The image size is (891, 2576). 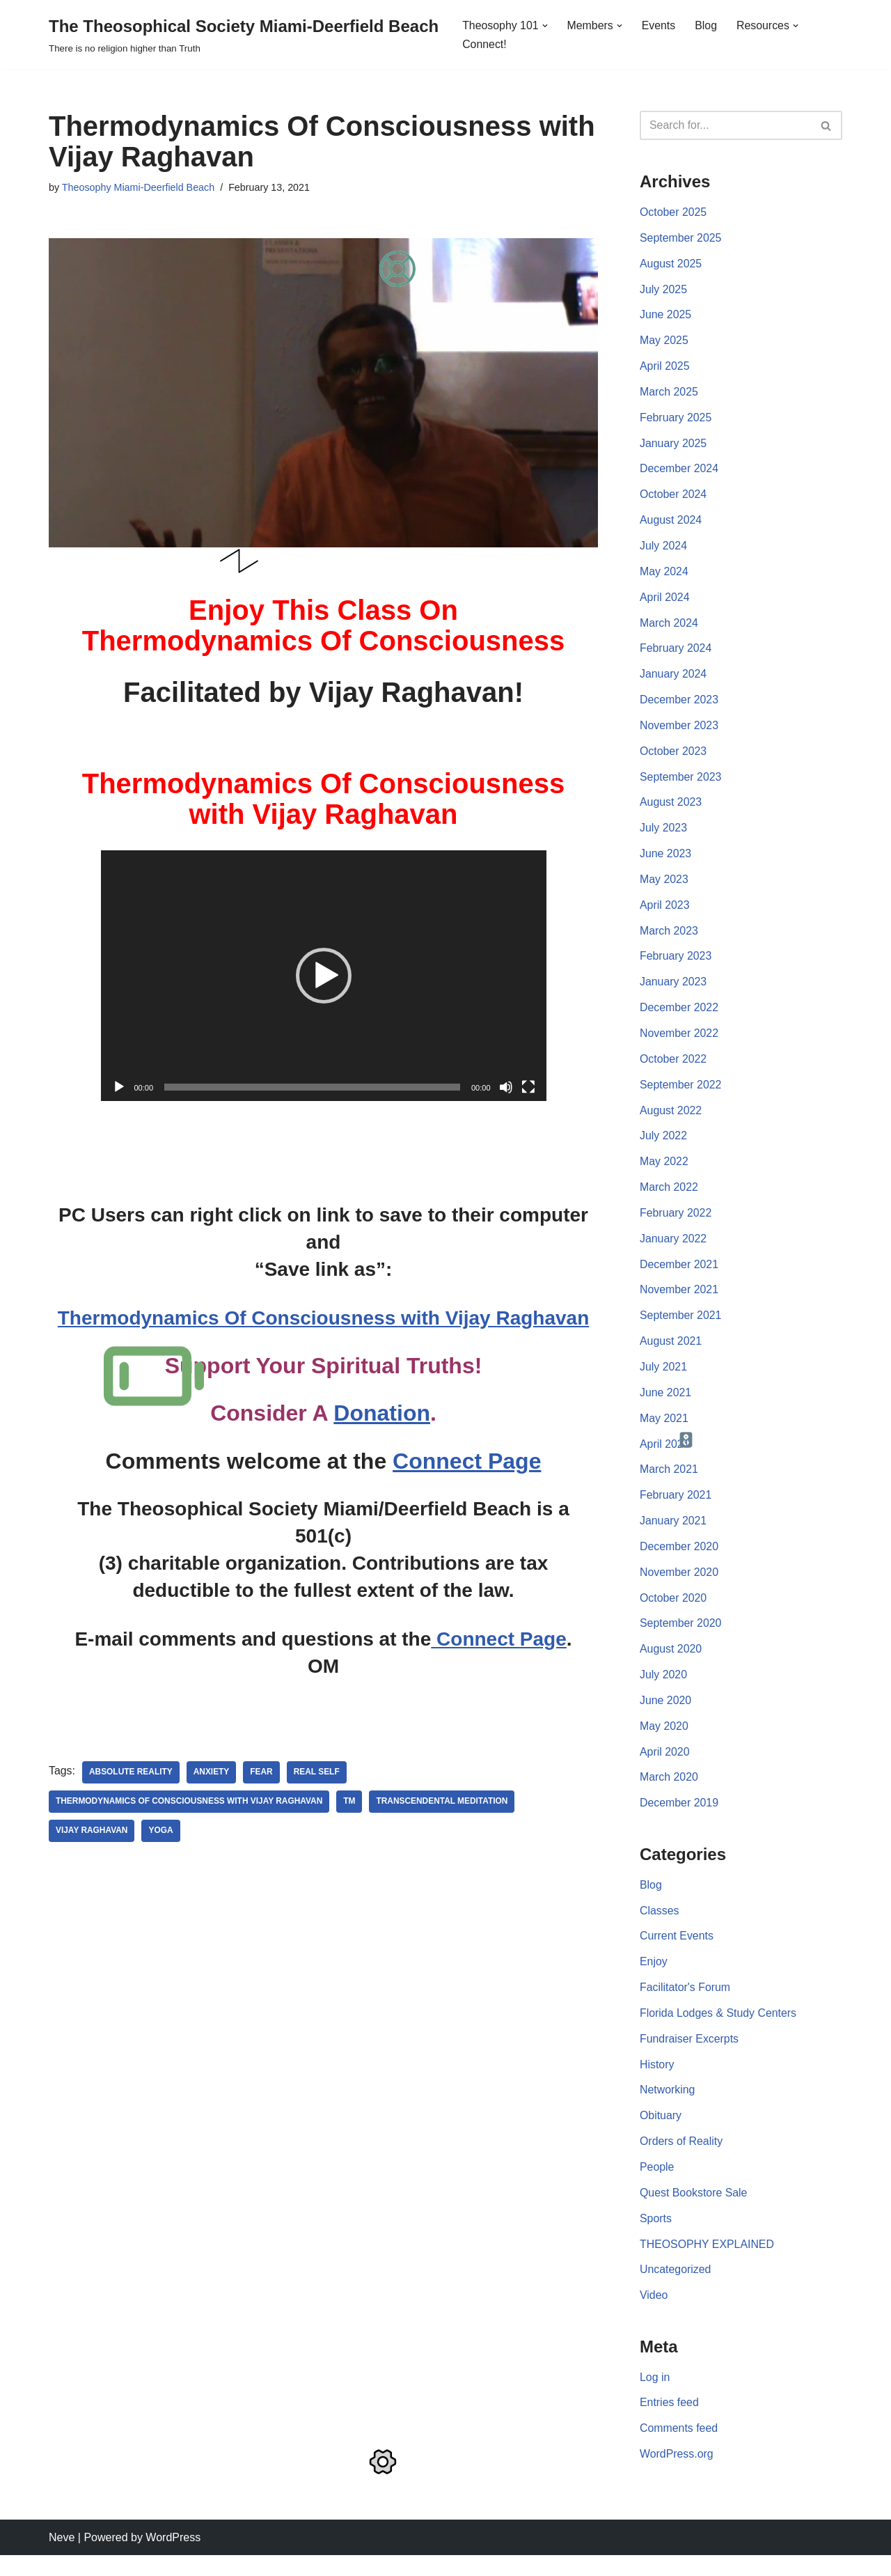 What do you see at coordinates (383, 2462) in the screenshot?
I see `access settings or preferences` at bounding box center [383, 2462].